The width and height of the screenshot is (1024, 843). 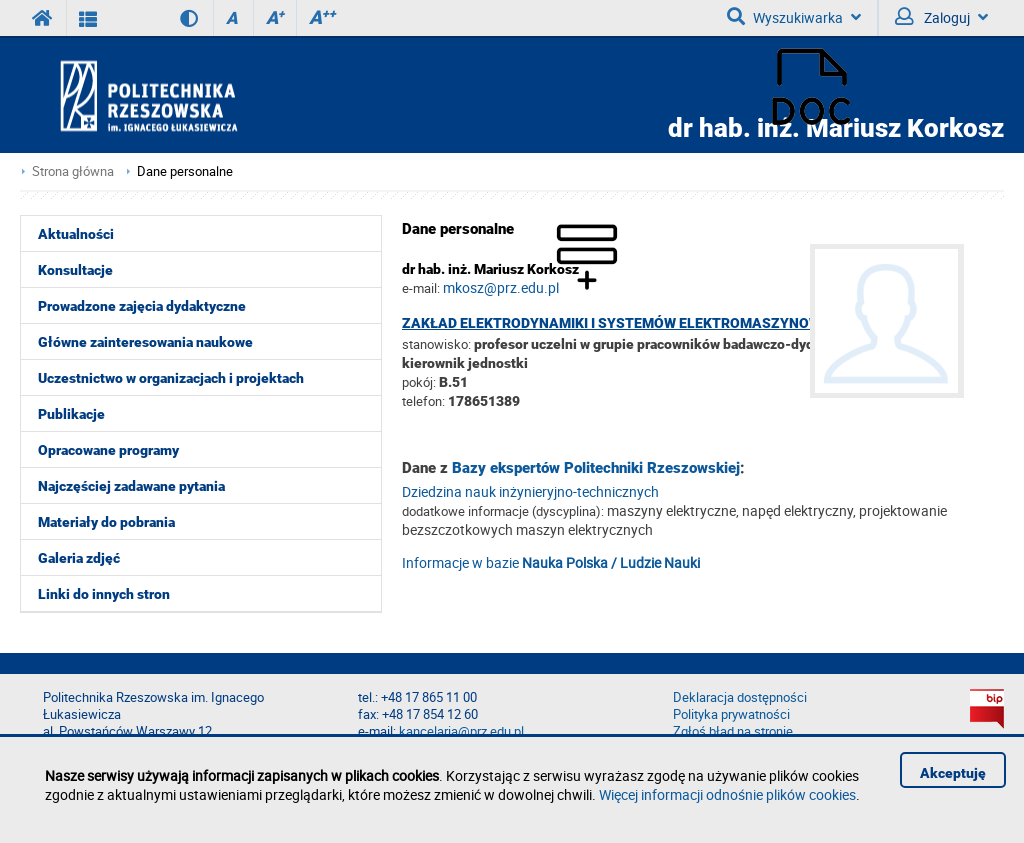 I want to click on open a document file, so click(x=812, y=90).